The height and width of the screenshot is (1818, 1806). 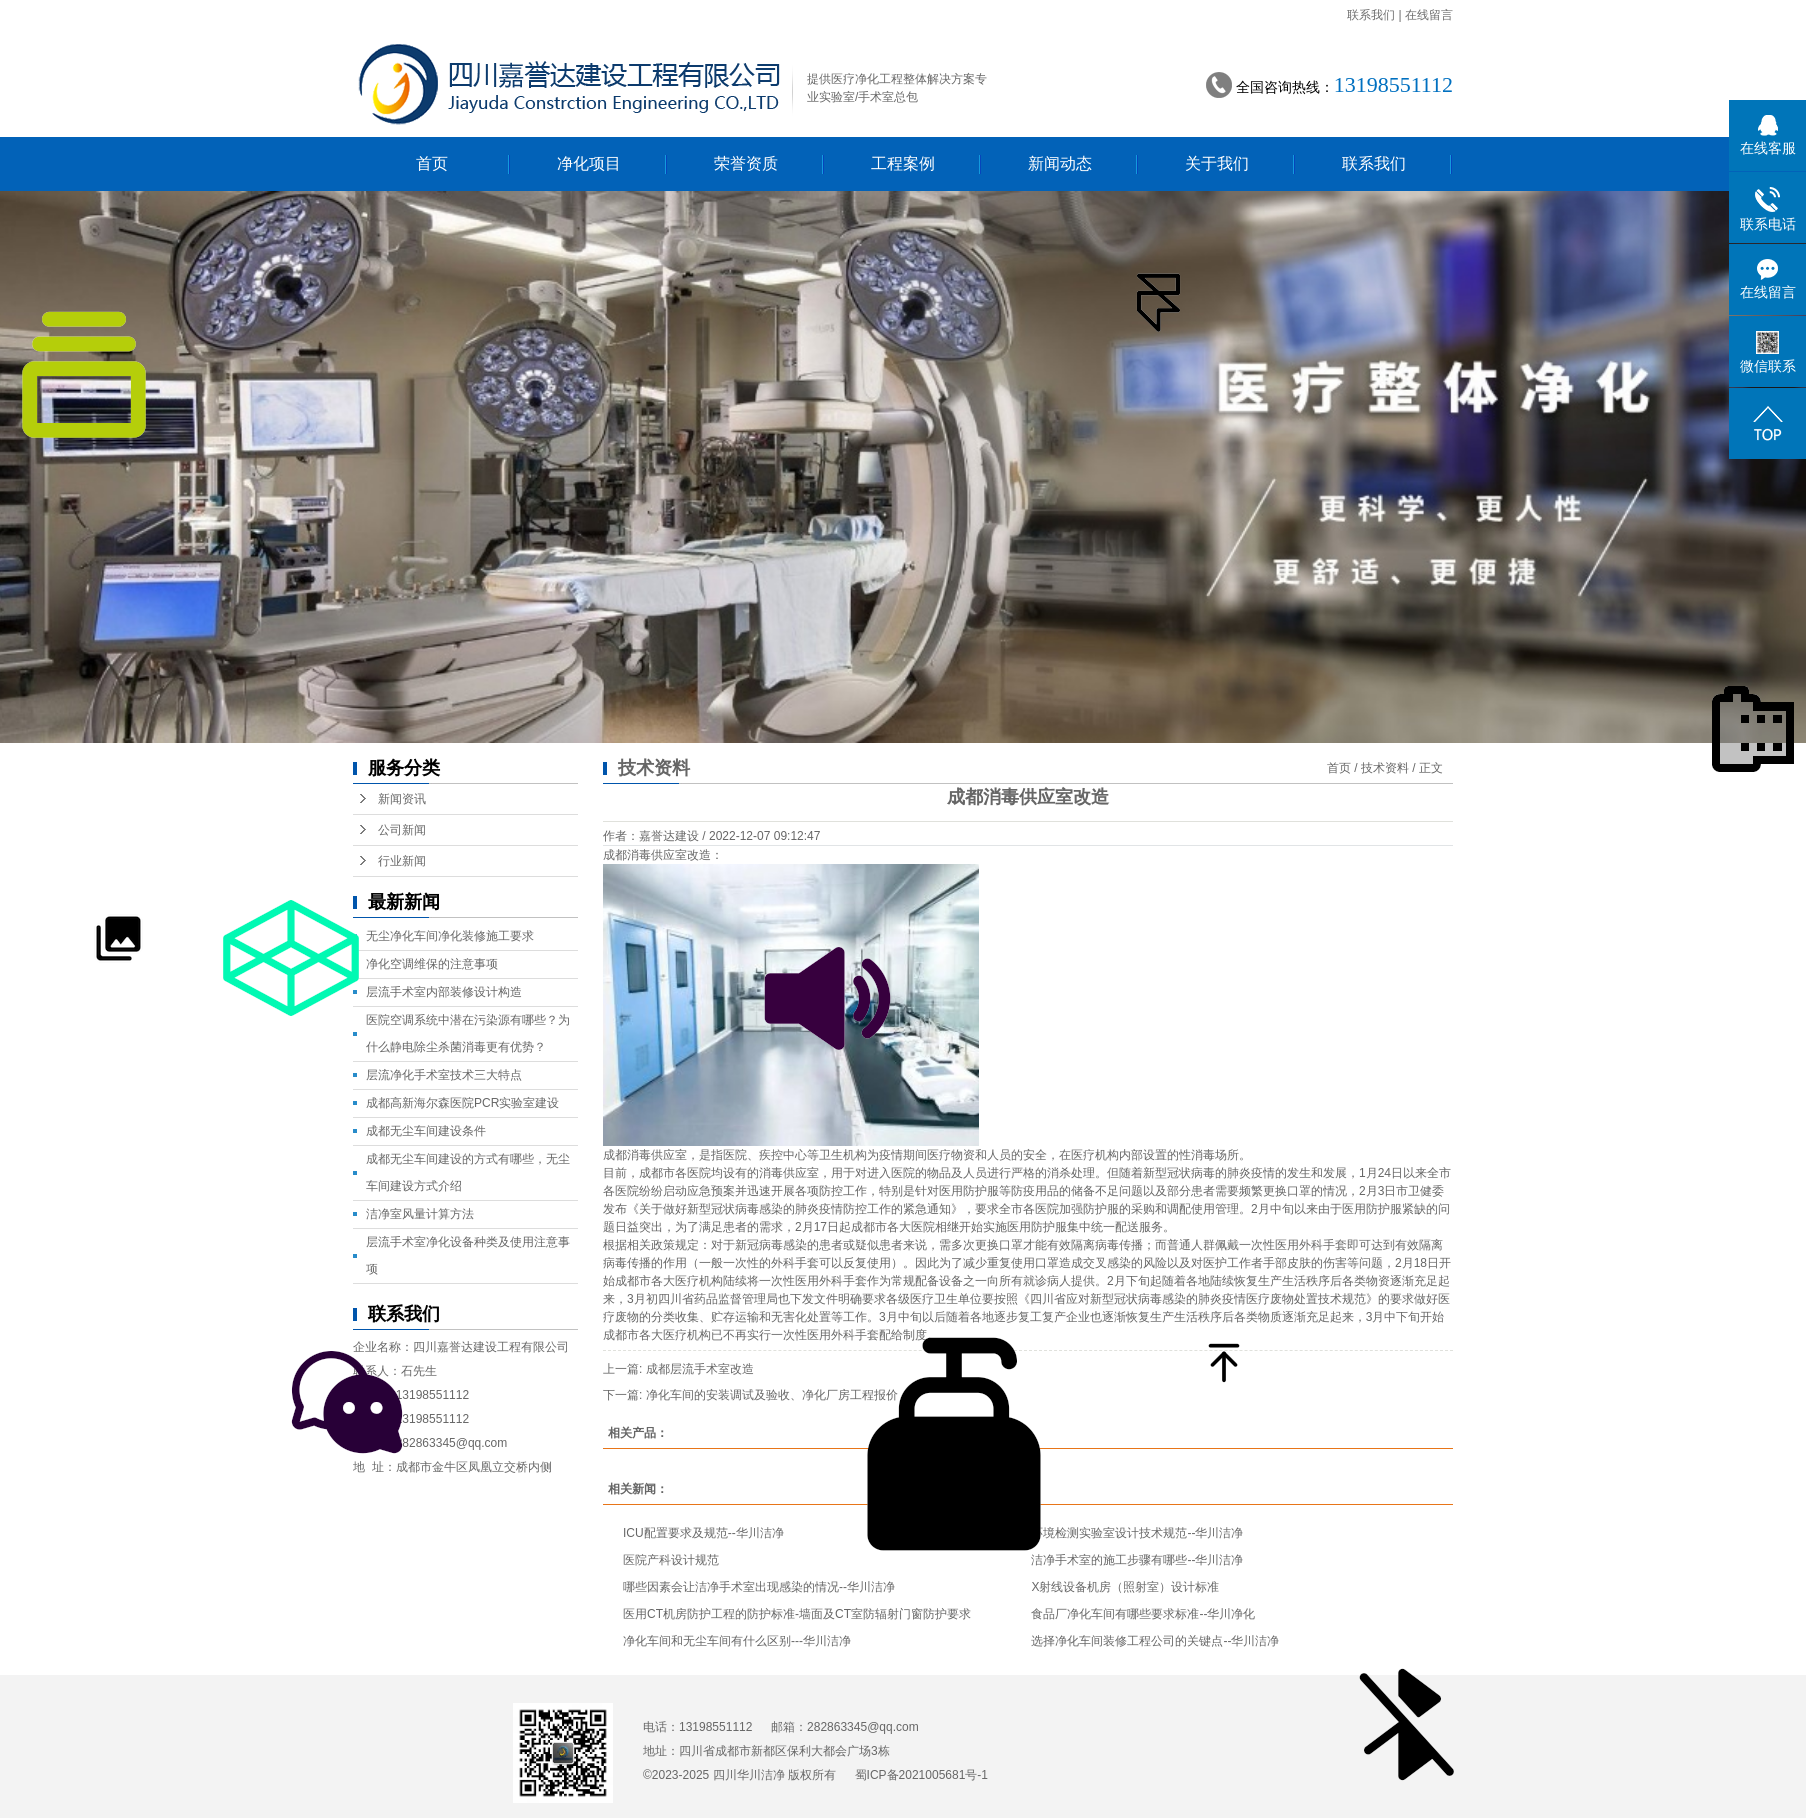 What do you see at coordinates (1753, 731) in the screenshot?
I see `access photos from camera roll` at bounding box center [1753, 731].